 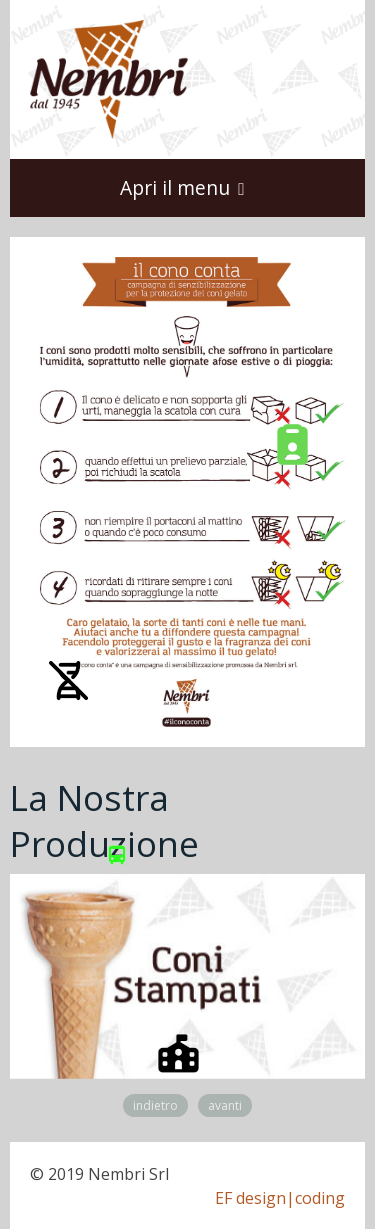 I want to click on view bus routes or schedules, so click(x=117, y=855).